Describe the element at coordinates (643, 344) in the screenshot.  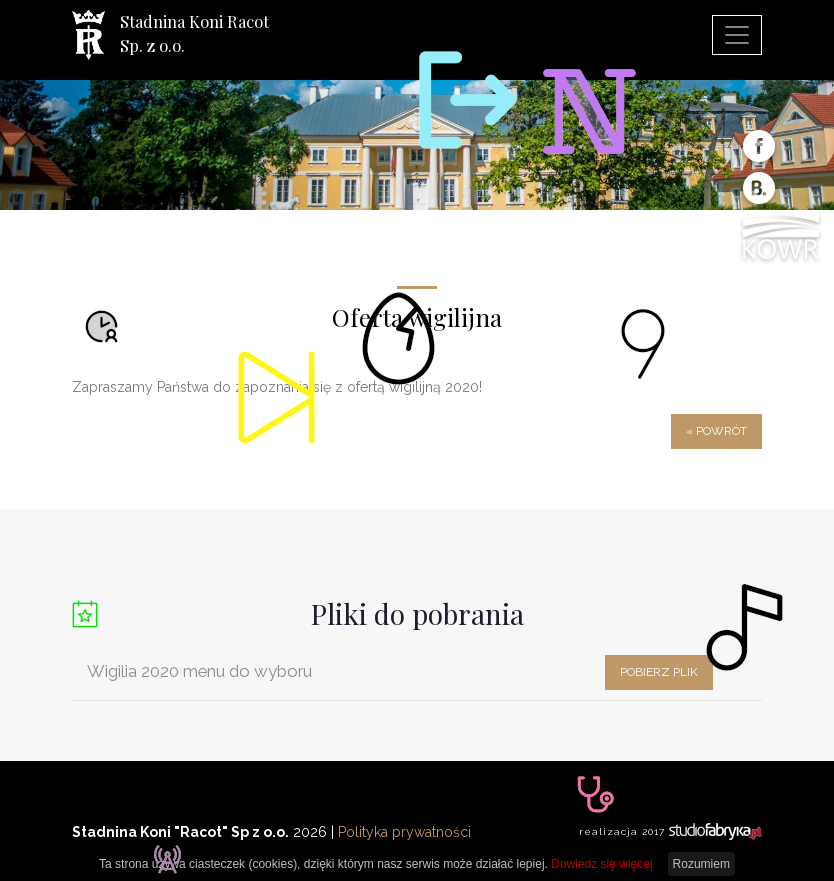
I see `indicates the number nine in a list or sequence` at that location.